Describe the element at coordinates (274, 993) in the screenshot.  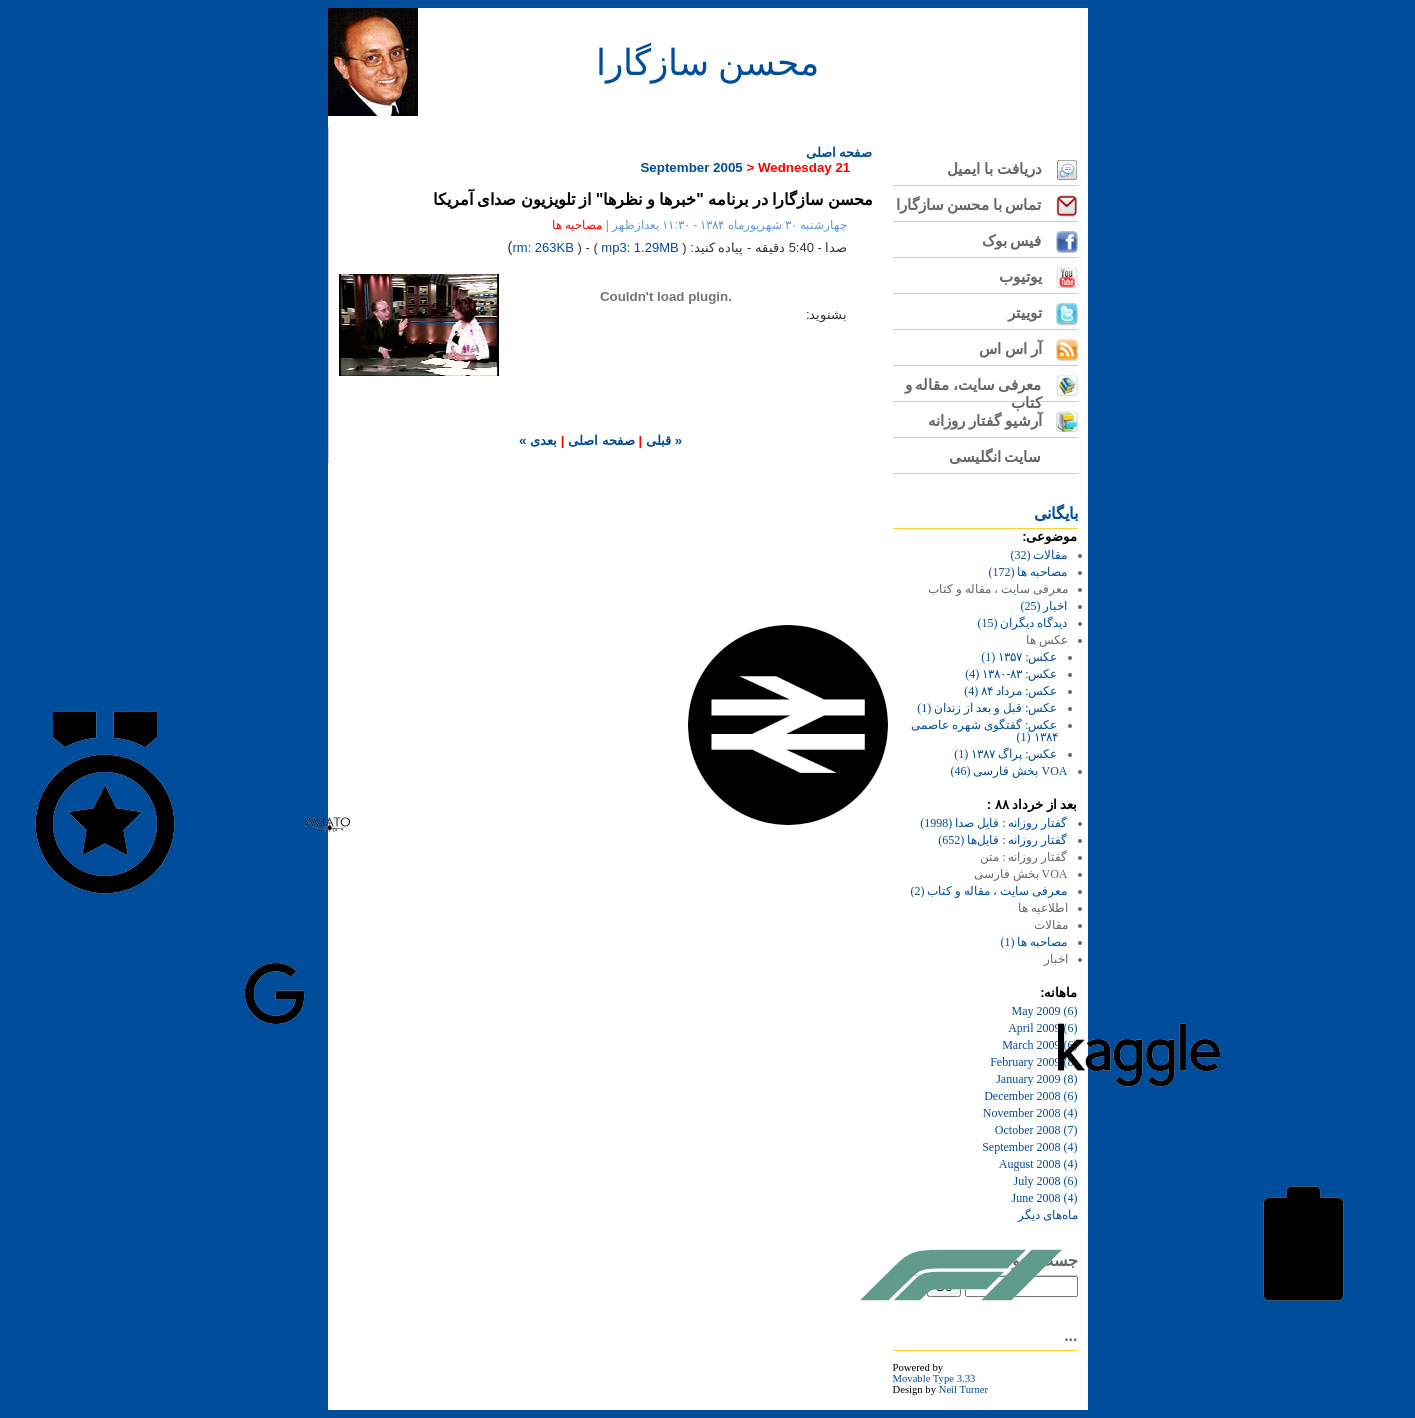
I see `sign in with Google` at that location.